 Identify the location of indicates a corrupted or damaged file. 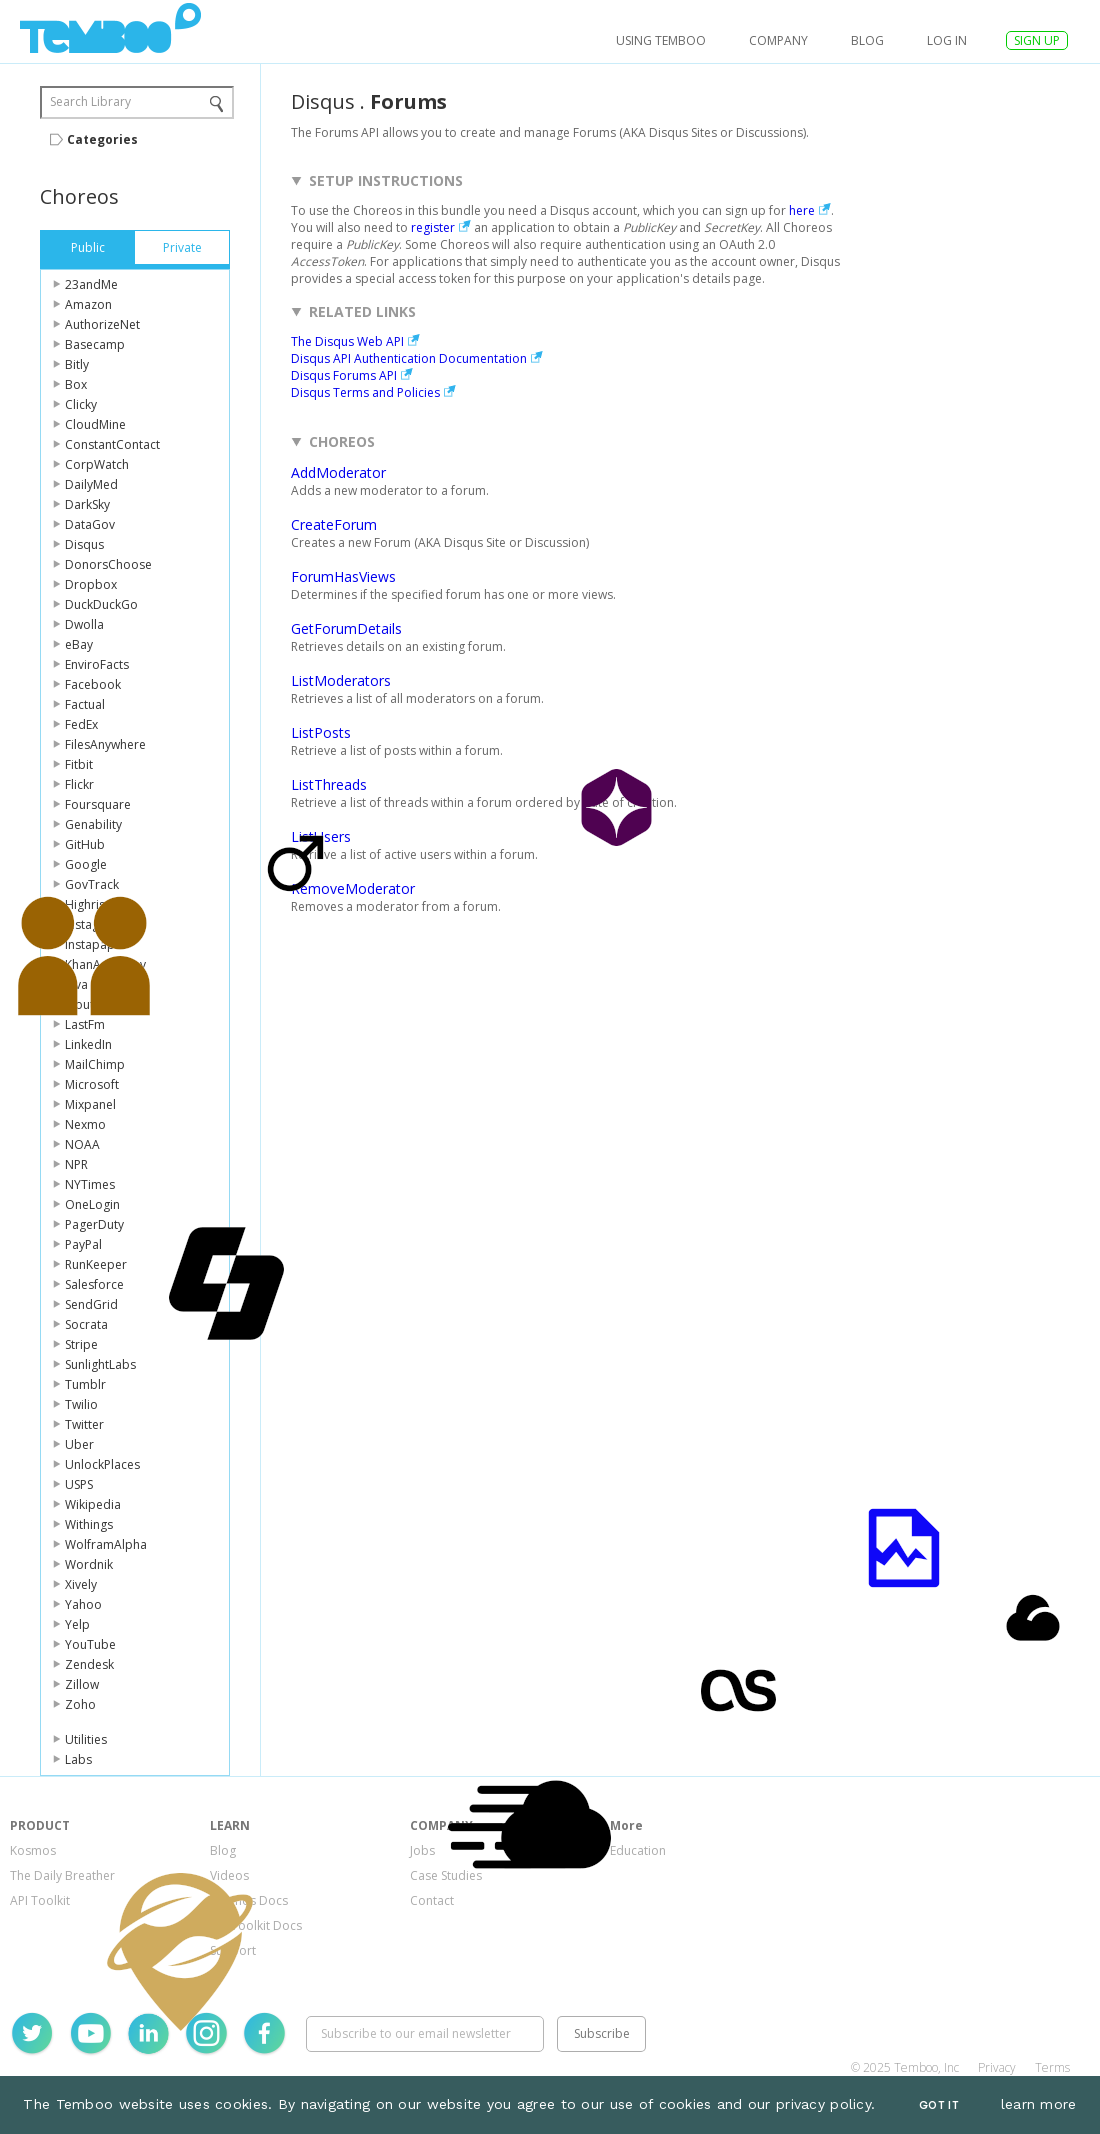
(904, 1548).